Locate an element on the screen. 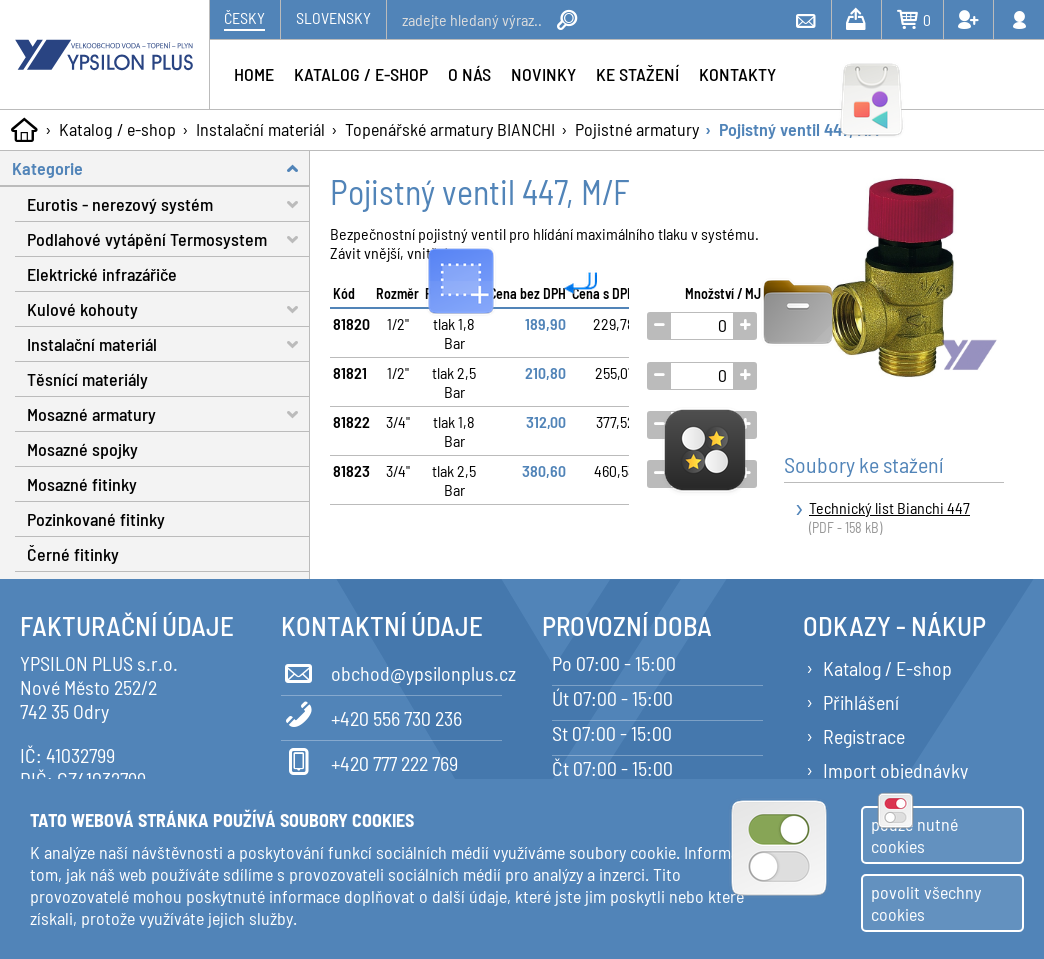 The height and width of the screenshot is (959, 1044). open system tweaks or settings customization is located at coordinates (779, 848).